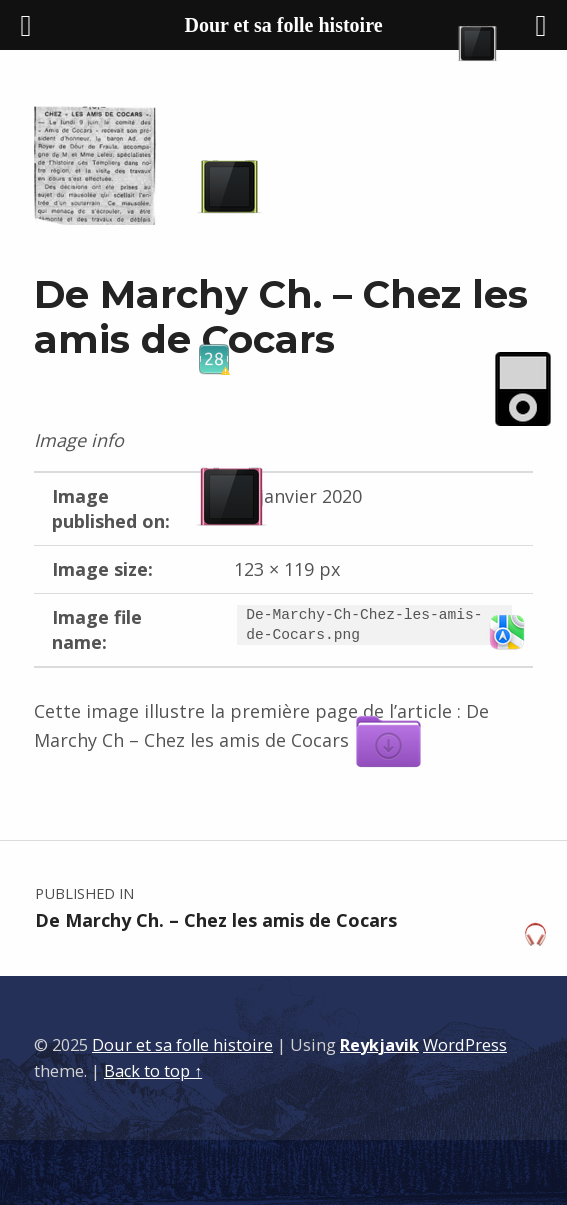  Describe the element at coordinates (214, 359) in the screenshot. I see `indicates an upcoming appointment or event` at that location.